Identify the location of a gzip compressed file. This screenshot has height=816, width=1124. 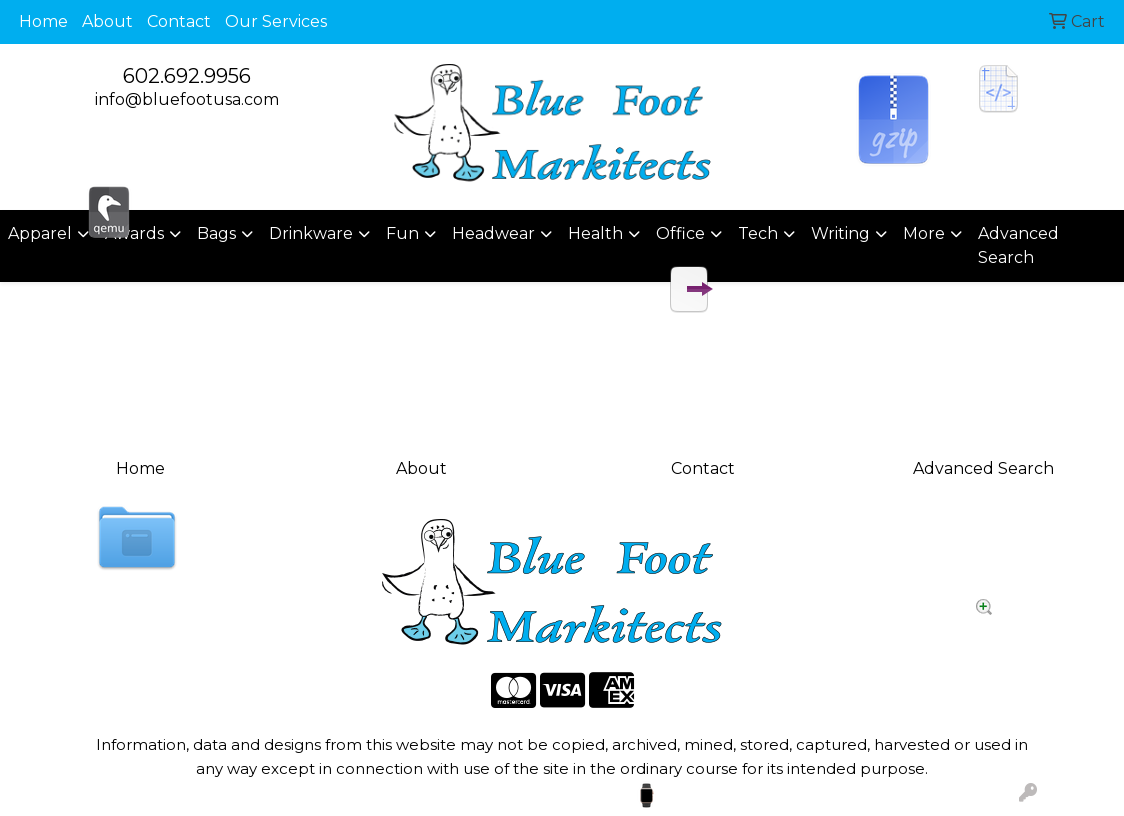
(893, 119).